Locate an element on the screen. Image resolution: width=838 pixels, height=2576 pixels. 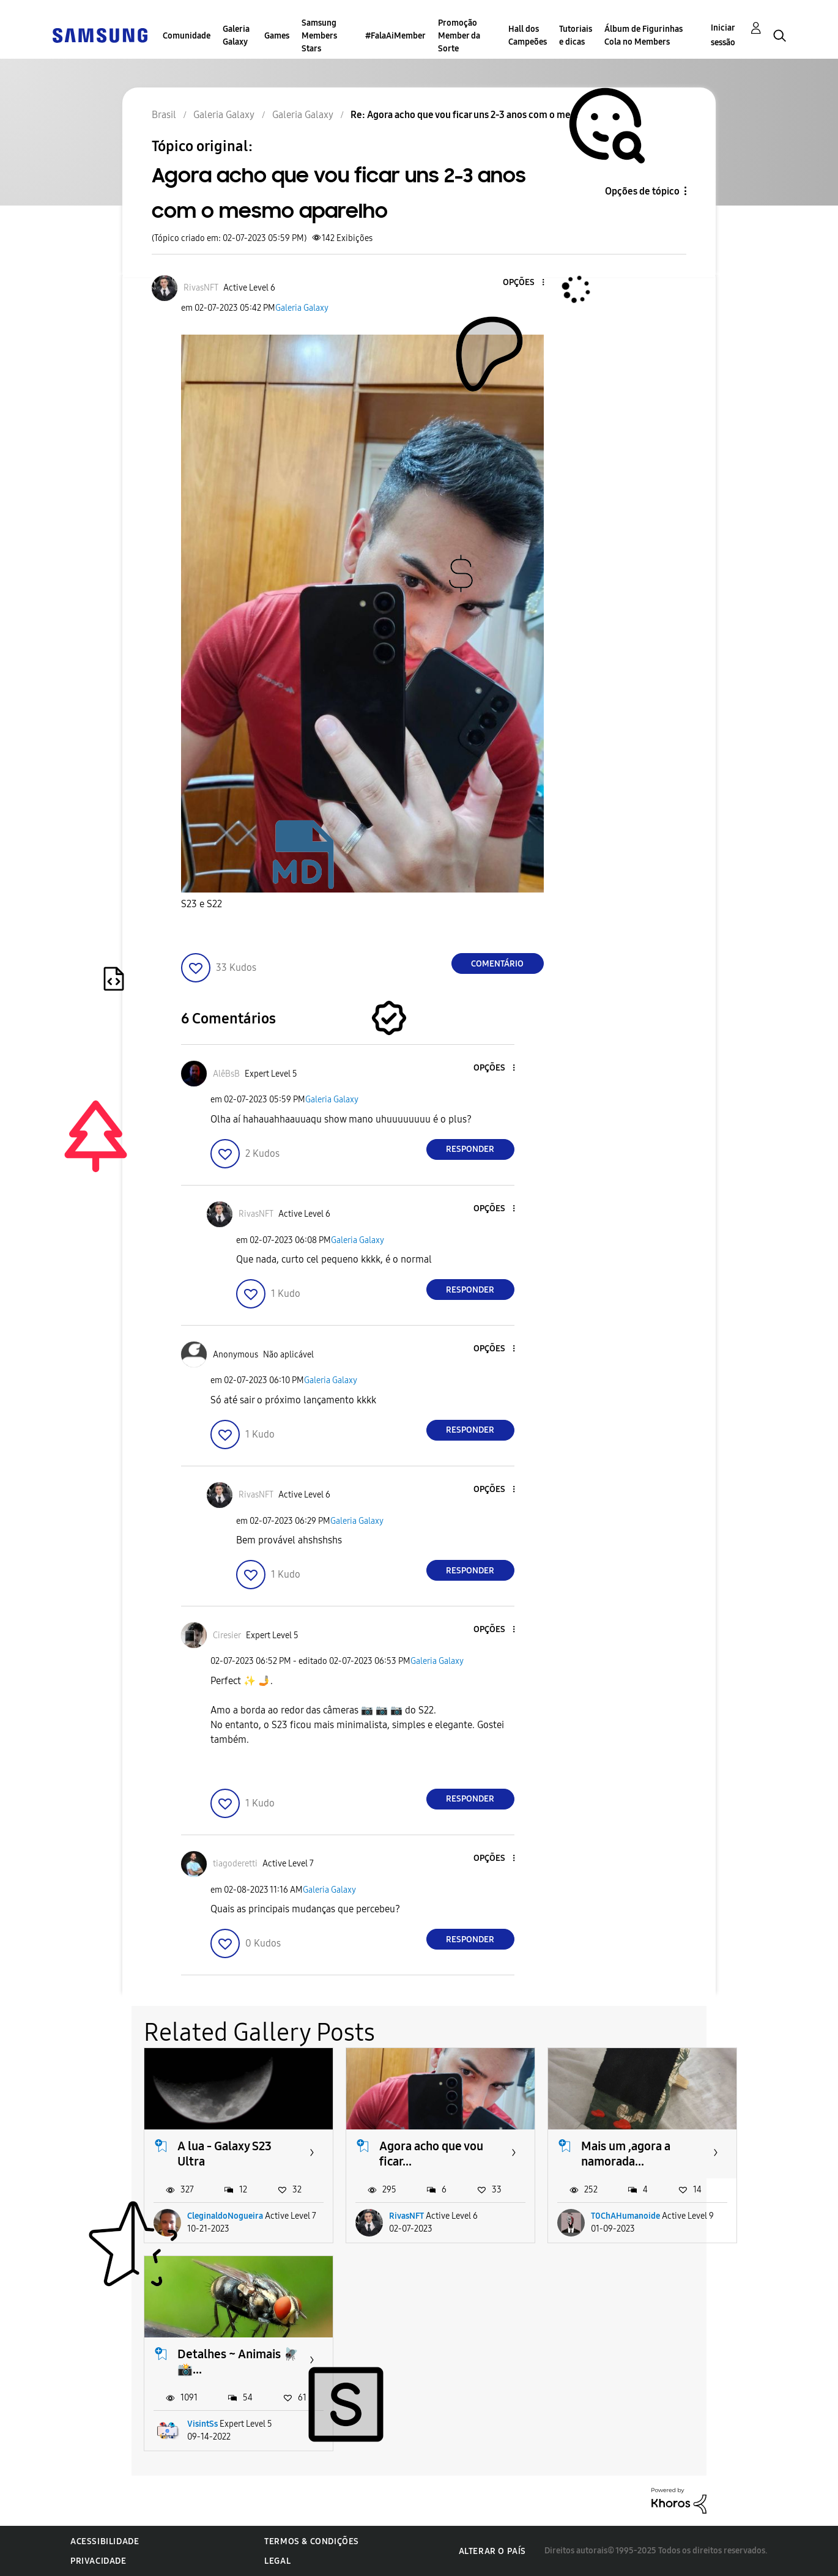
open a markdown file is located at coordinates (305, 855).